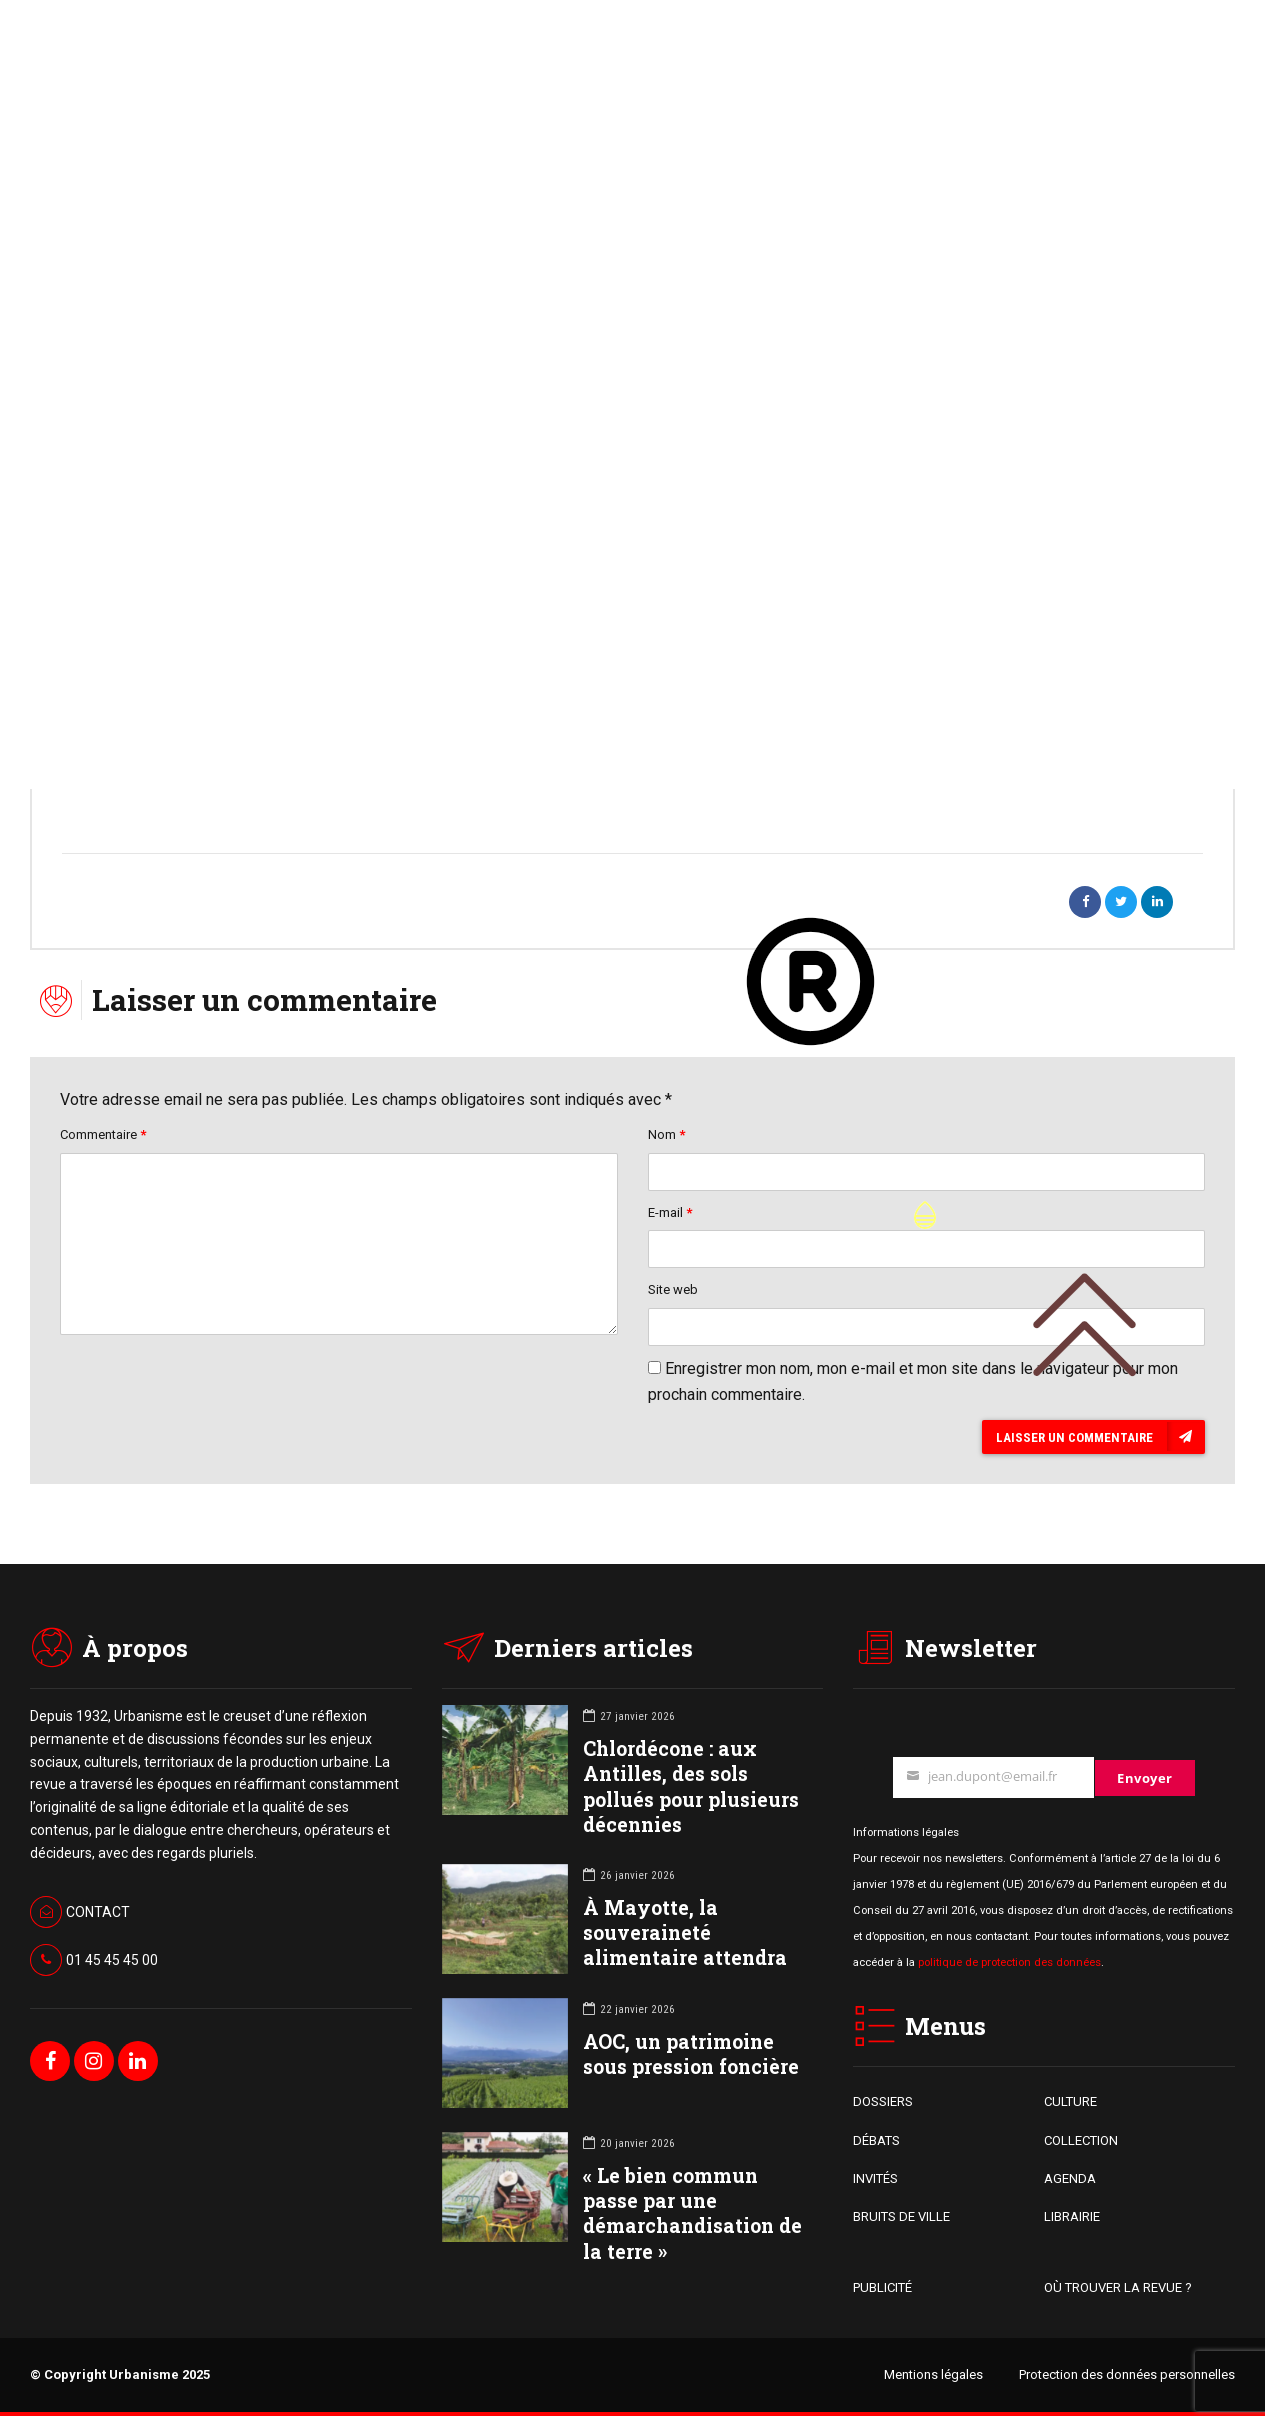  I want to click on indicates registered trademark status, so click(810, 981).